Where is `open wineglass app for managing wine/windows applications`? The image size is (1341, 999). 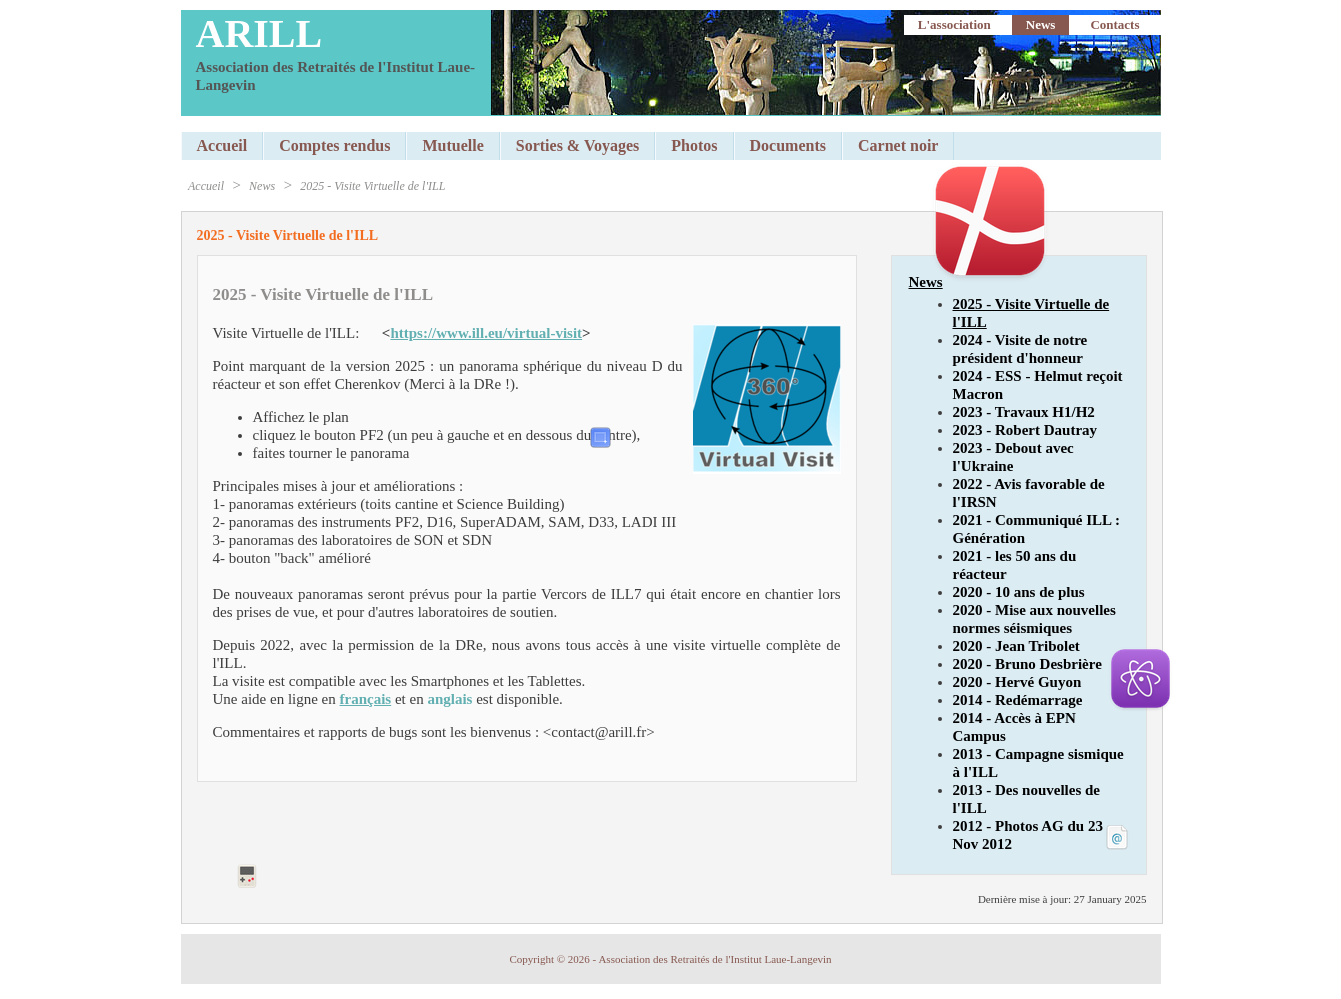 open wineglass app for managing wine/windows applications is located at coordinates (990, 221).